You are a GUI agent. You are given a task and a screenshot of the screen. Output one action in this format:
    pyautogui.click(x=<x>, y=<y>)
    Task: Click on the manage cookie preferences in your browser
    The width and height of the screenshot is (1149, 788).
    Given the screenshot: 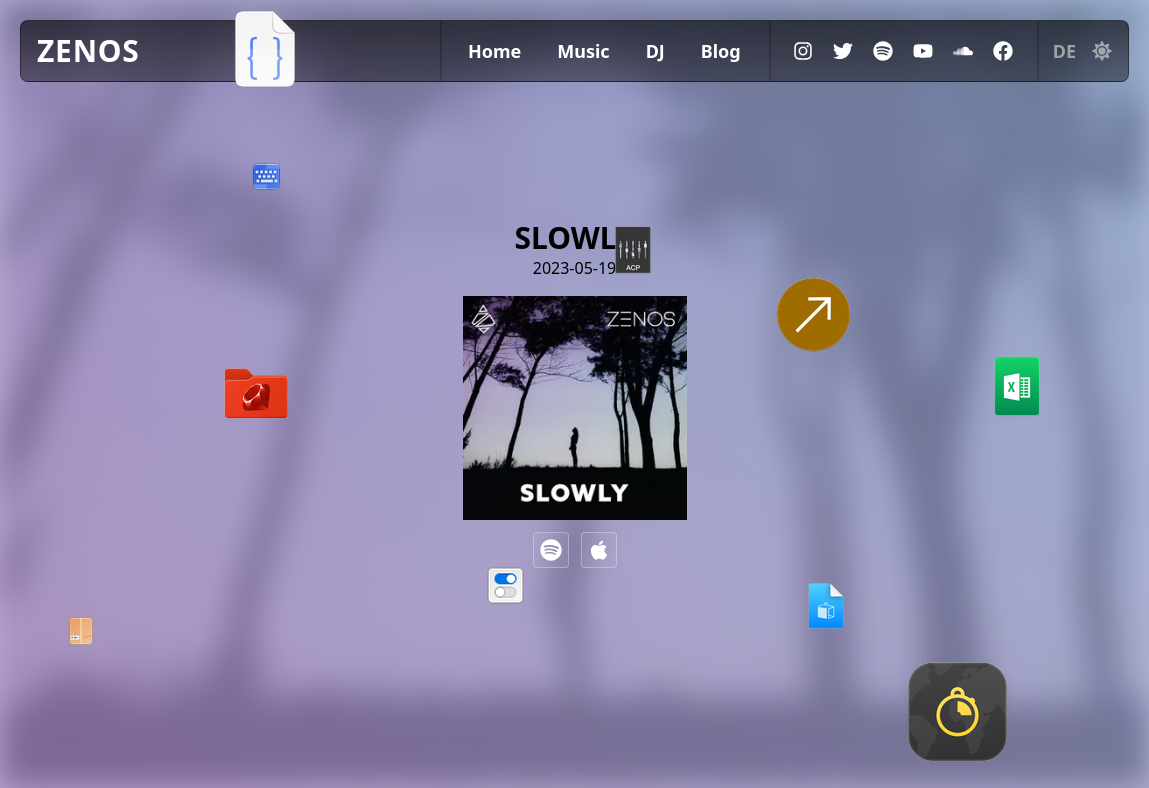 What is the action you would take?
    pyautogui.click(x=957, y=713)
    